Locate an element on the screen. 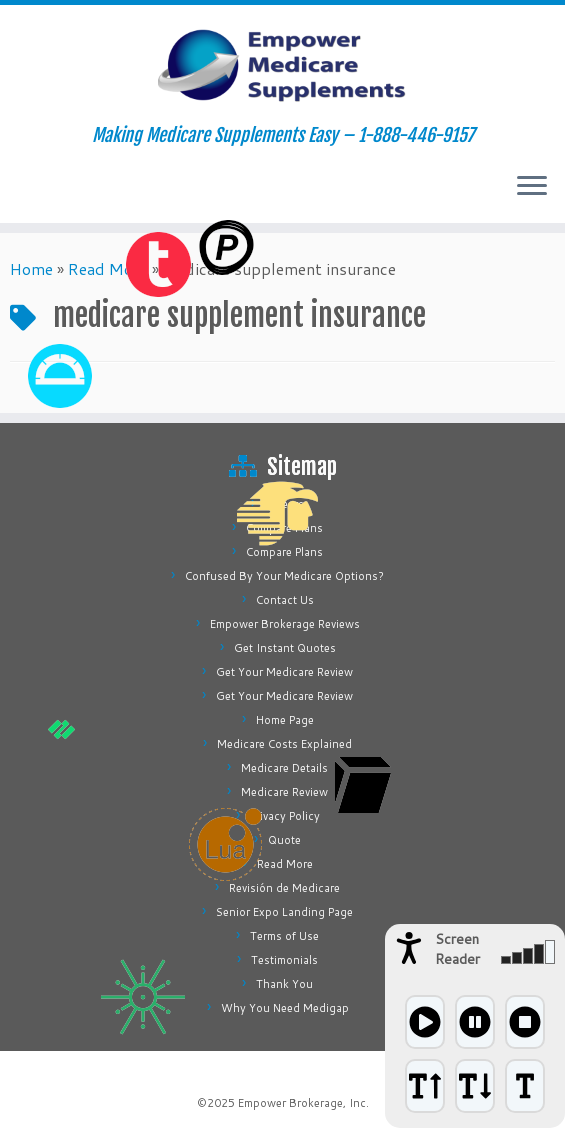  teradata brand logo is located at coordinates (158, 264).